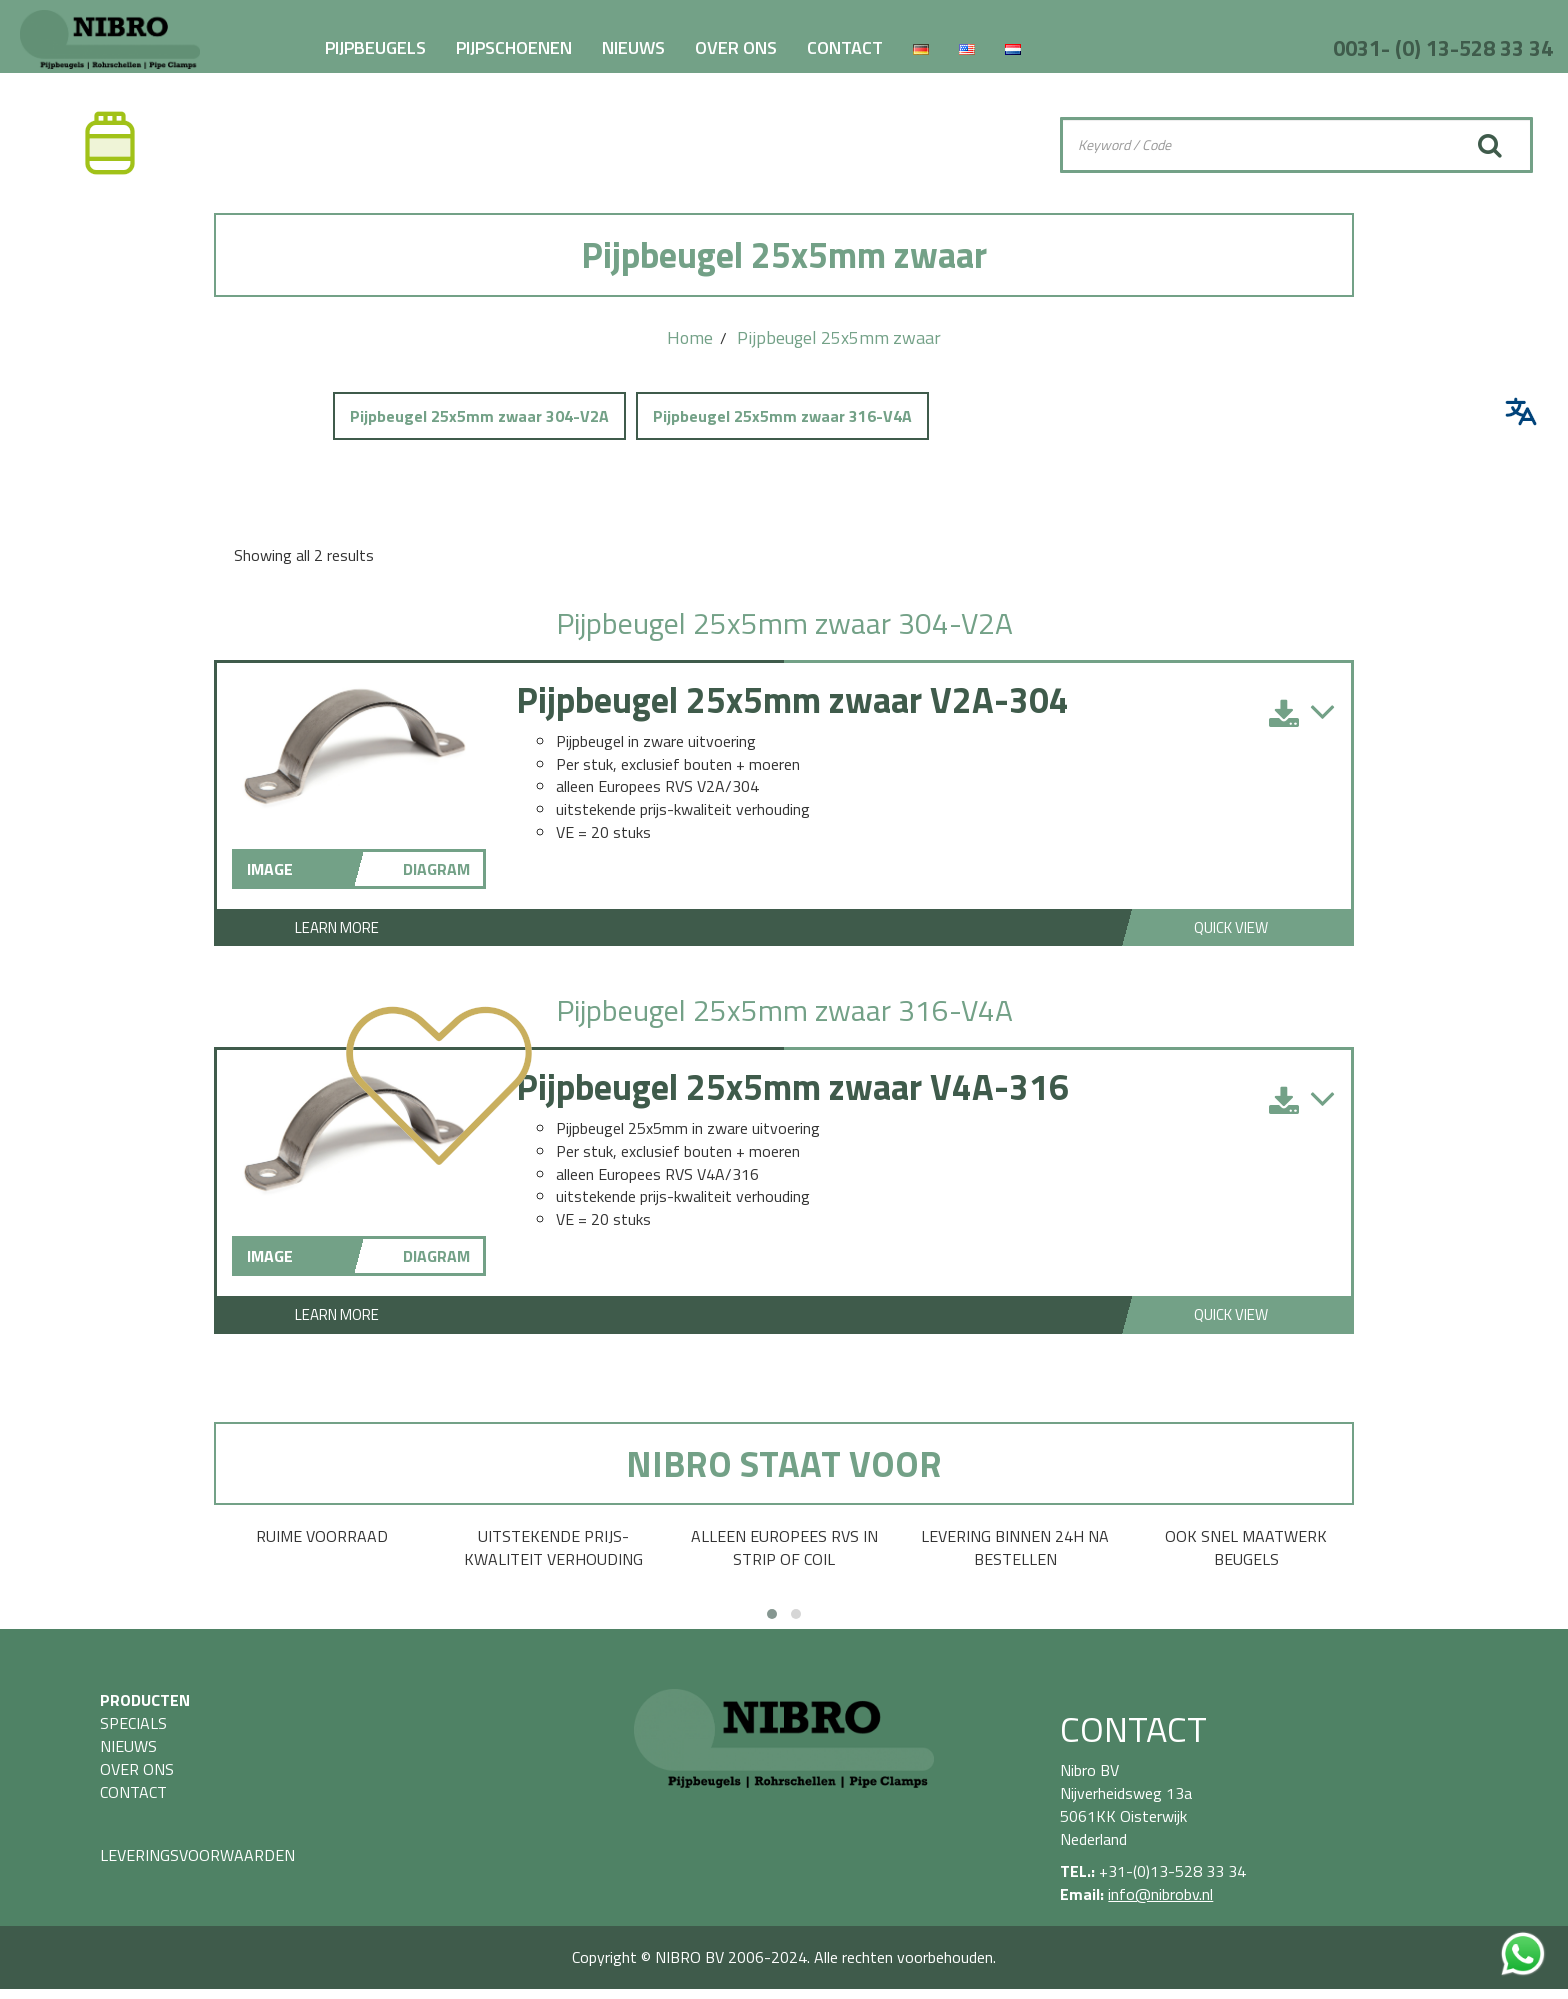 This screenshot has width=1568, height=1999. I want to click on view product or ingredient details, so click(110, 143).